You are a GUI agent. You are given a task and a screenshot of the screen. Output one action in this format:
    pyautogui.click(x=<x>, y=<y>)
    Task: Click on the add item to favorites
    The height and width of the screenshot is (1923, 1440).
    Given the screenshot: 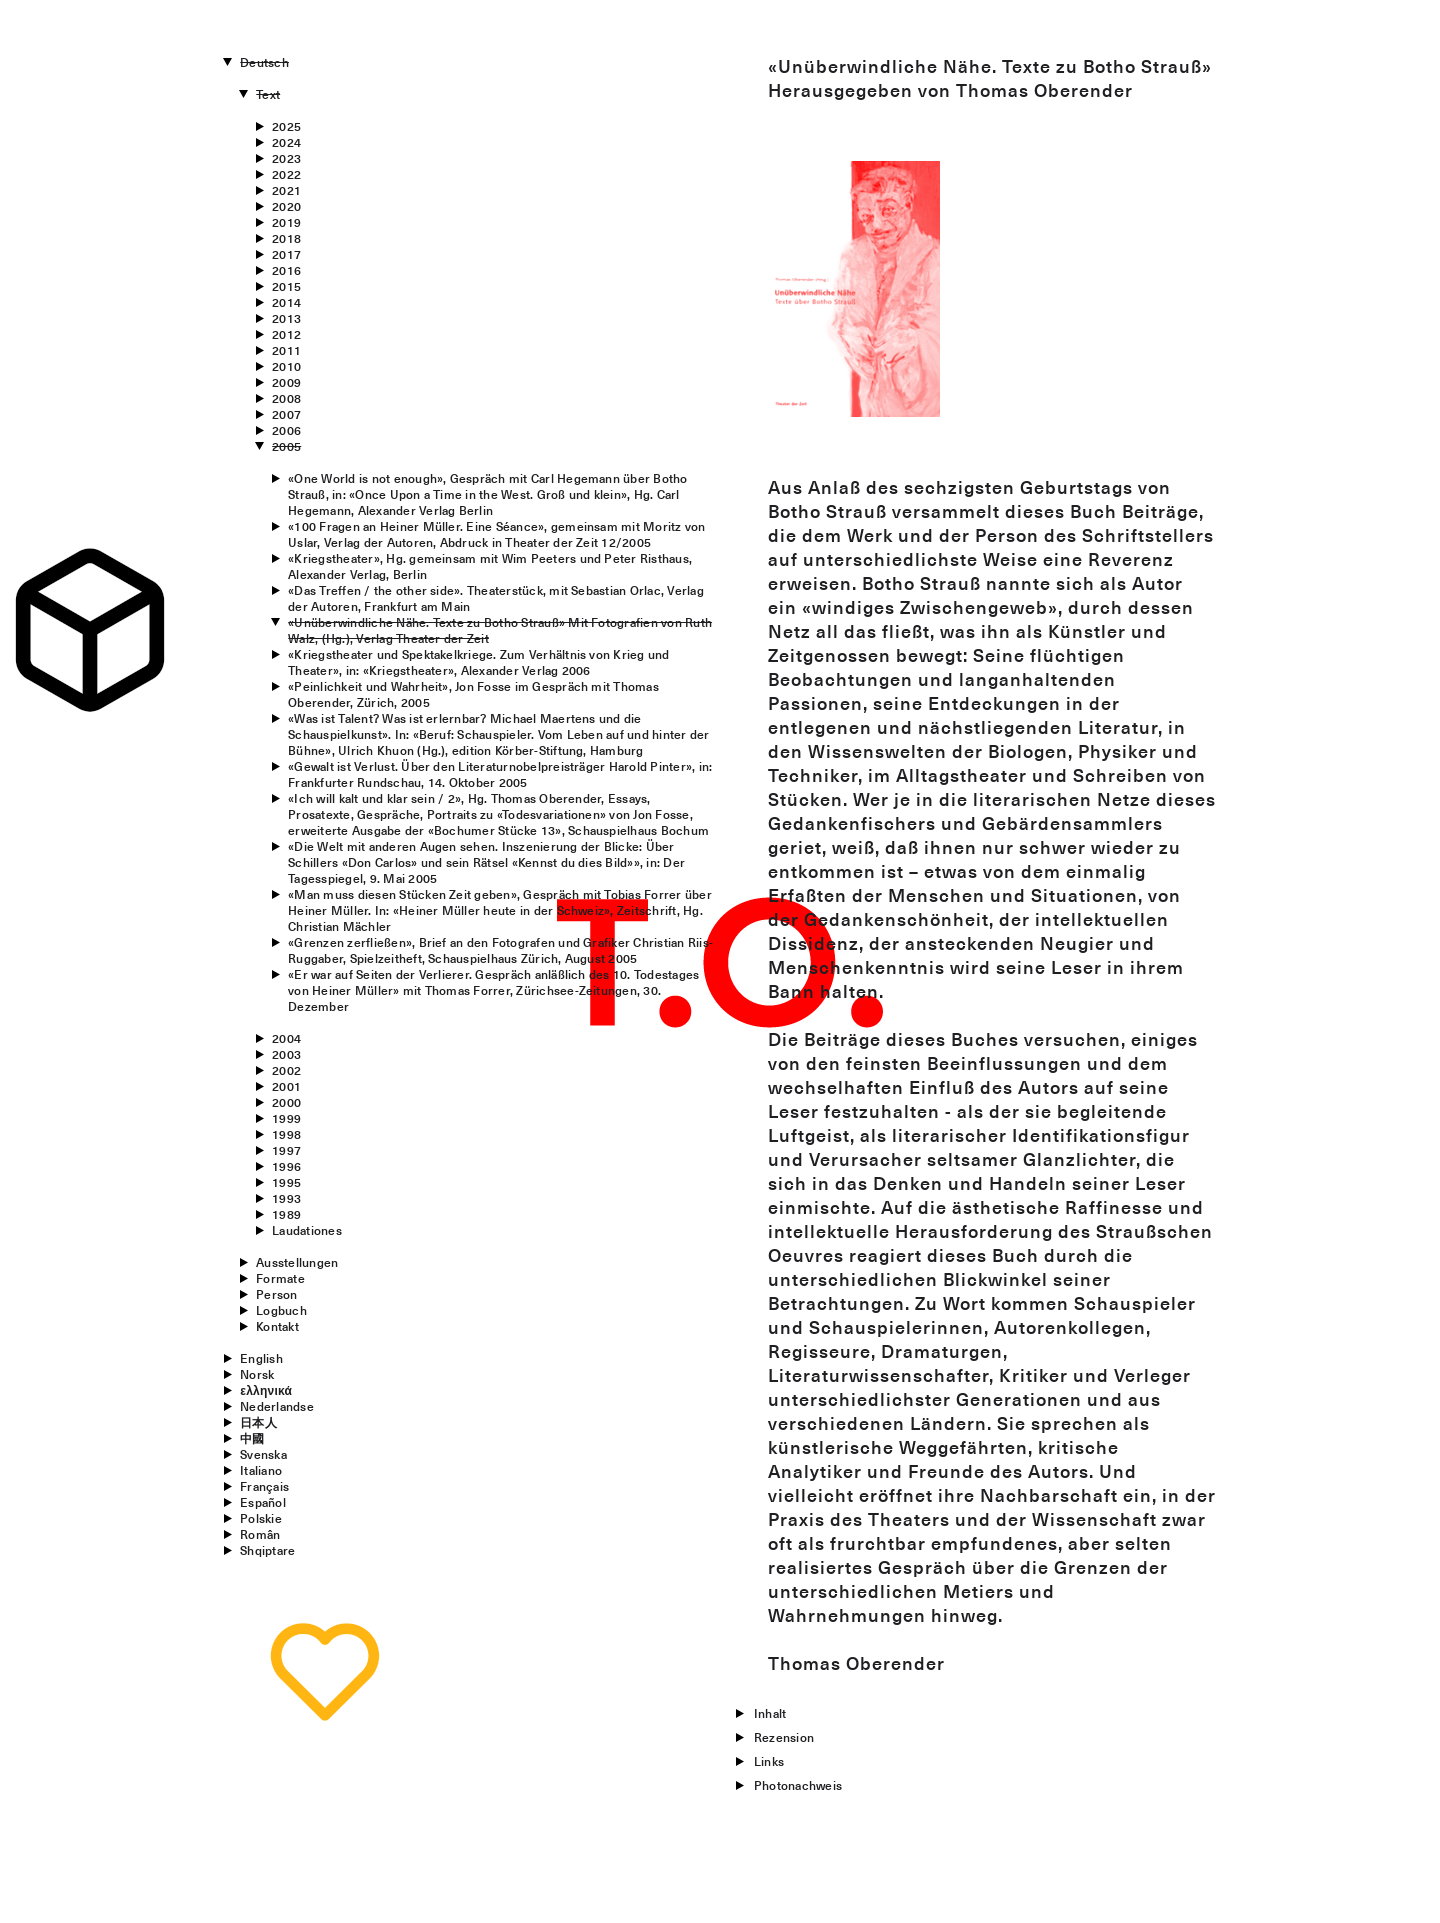 What is the action you would take?
    pyautogui.click(x=325, y=1672)
    